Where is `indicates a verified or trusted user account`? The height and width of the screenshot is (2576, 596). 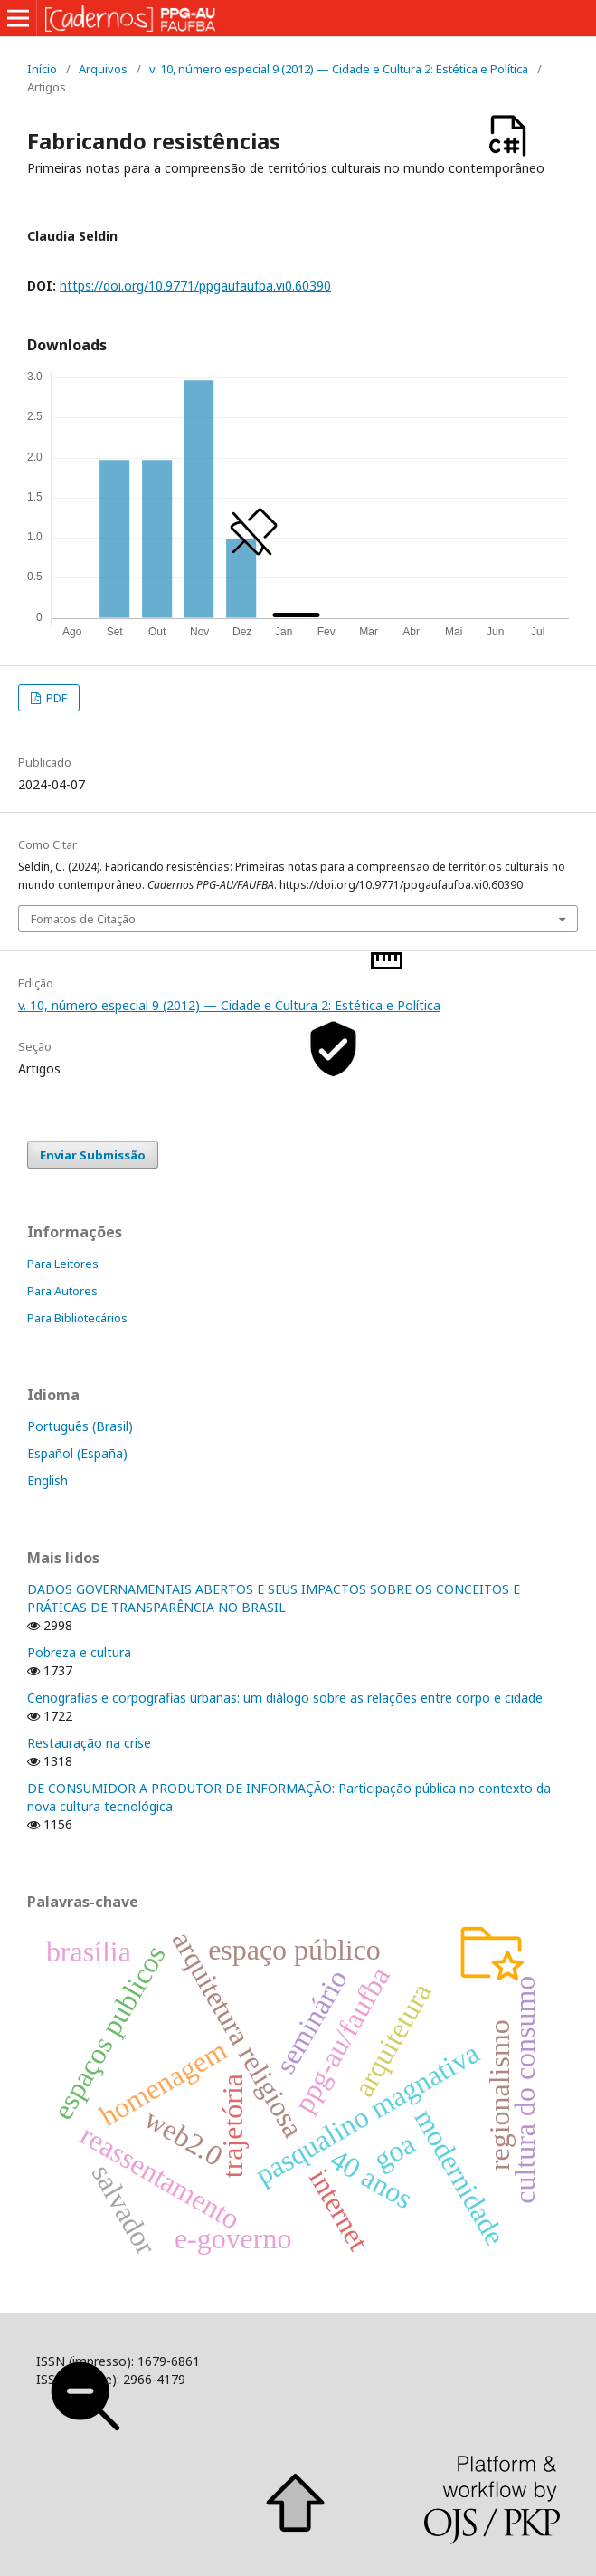 indicates a verified or trusted user account is located at coordinates (333, 1048).